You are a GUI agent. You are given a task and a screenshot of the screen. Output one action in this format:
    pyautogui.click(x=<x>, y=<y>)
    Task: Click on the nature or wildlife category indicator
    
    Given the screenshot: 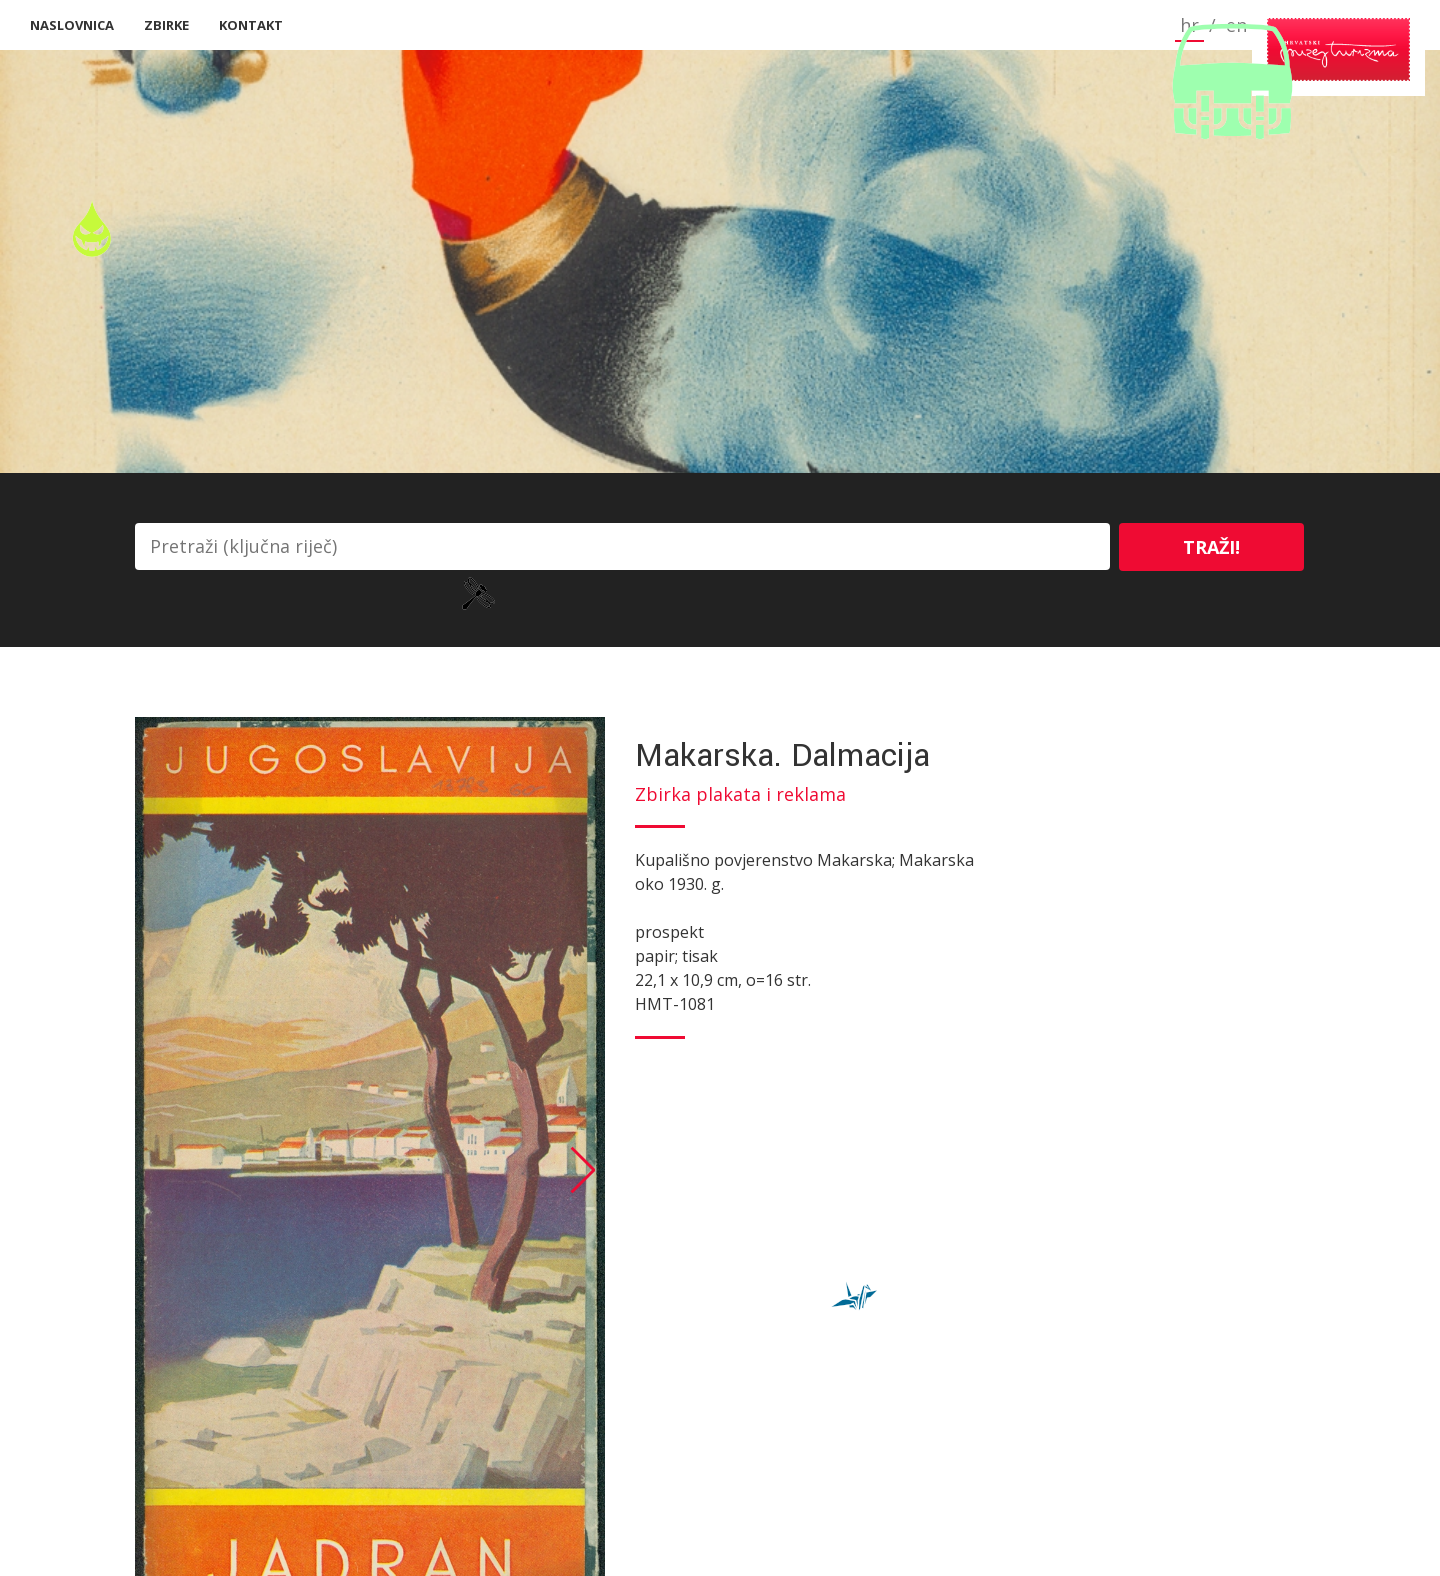 What is the action you would take?
    pyautogui.click(x=478, y=593)
    